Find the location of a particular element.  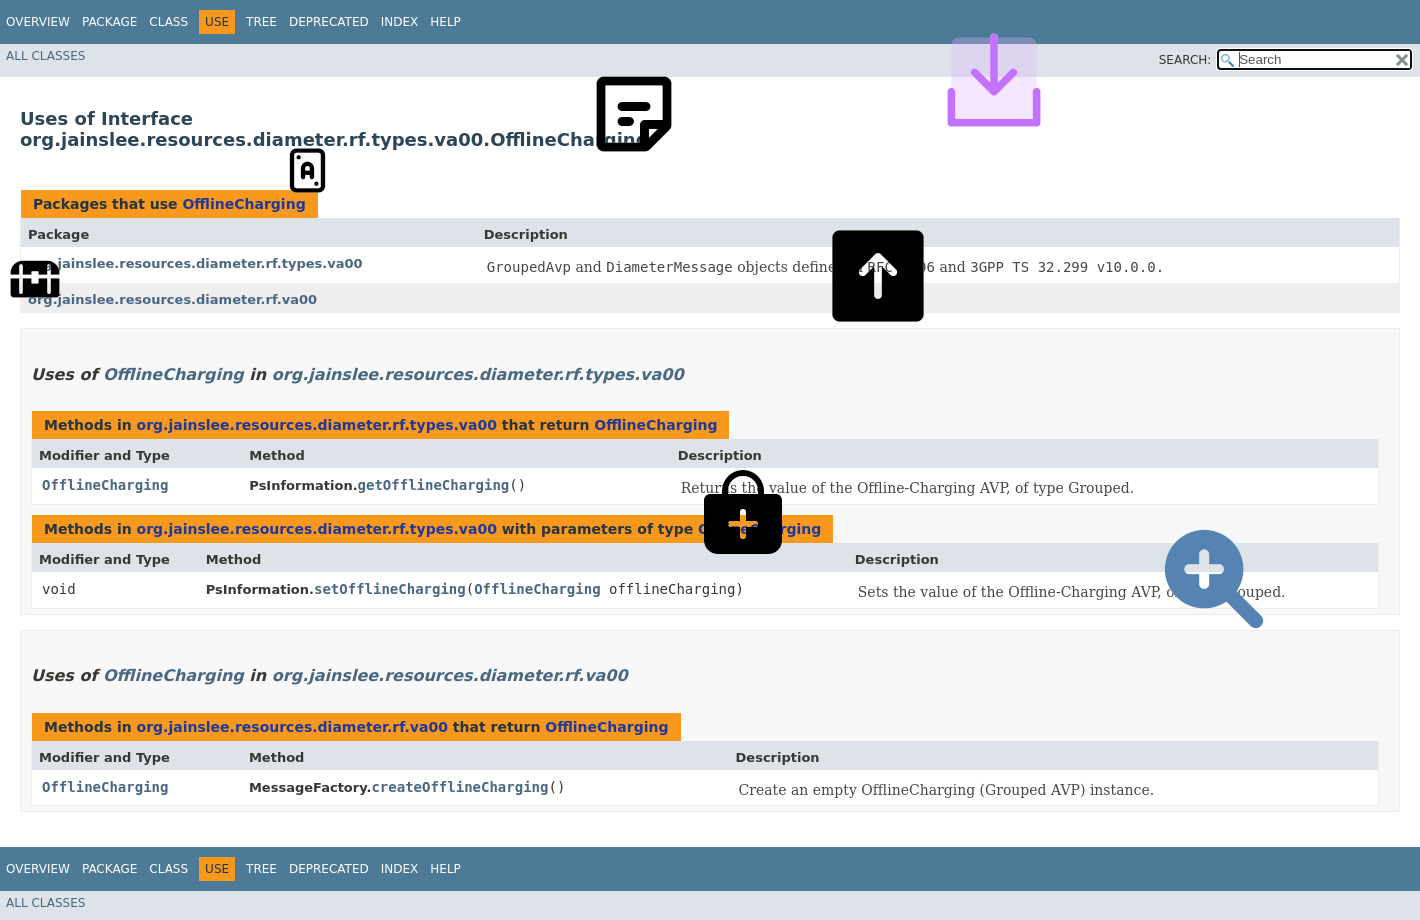

upload a file or content is located at coordinates (878, 276).